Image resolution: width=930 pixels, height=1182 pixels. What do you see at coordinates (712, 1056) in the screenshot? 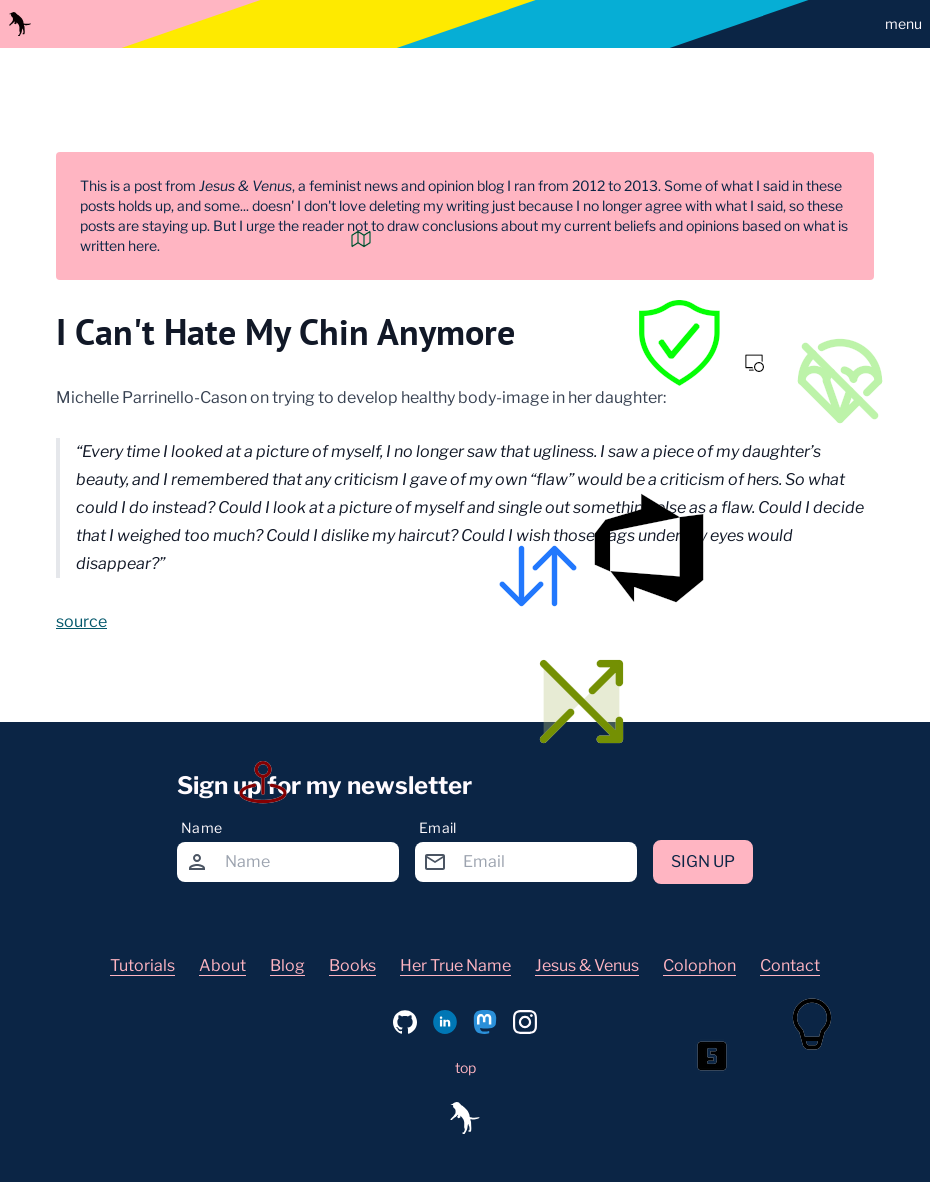
I see `select image filter or effect number 5` at bounding box center [712, 1056].